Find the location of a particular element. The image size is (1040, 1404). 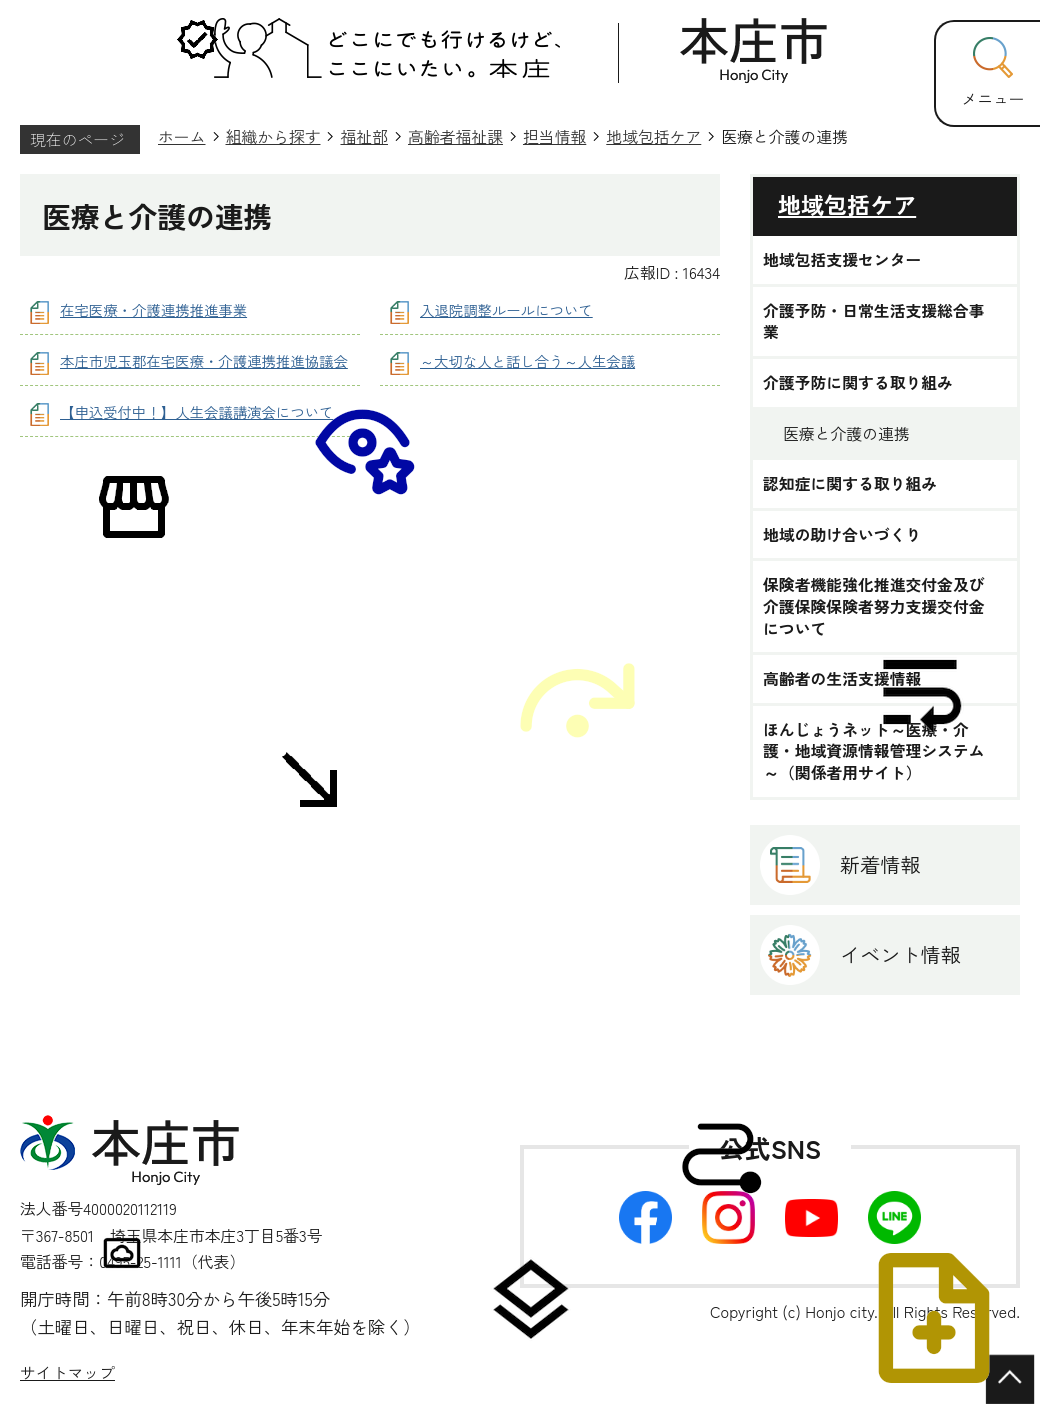

access daydream or screensaver settings is located at coordinates (122, 1253).